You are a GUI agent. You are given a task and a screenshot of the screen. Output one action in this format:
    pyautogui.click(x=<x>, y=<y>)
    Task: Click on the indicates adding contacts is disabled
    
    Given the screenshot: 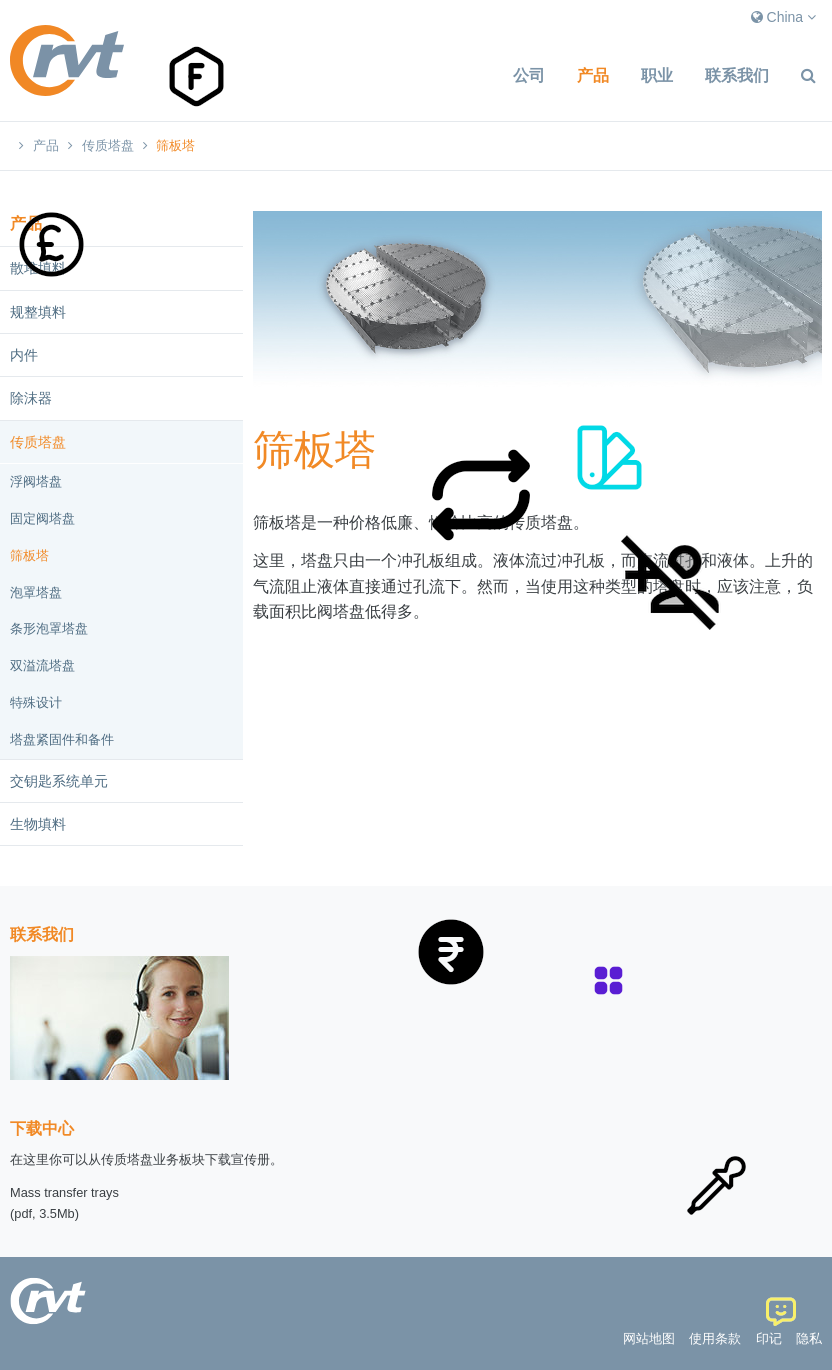 What is the action you would take?
    pyautogui.click(x=672, y=579)
    